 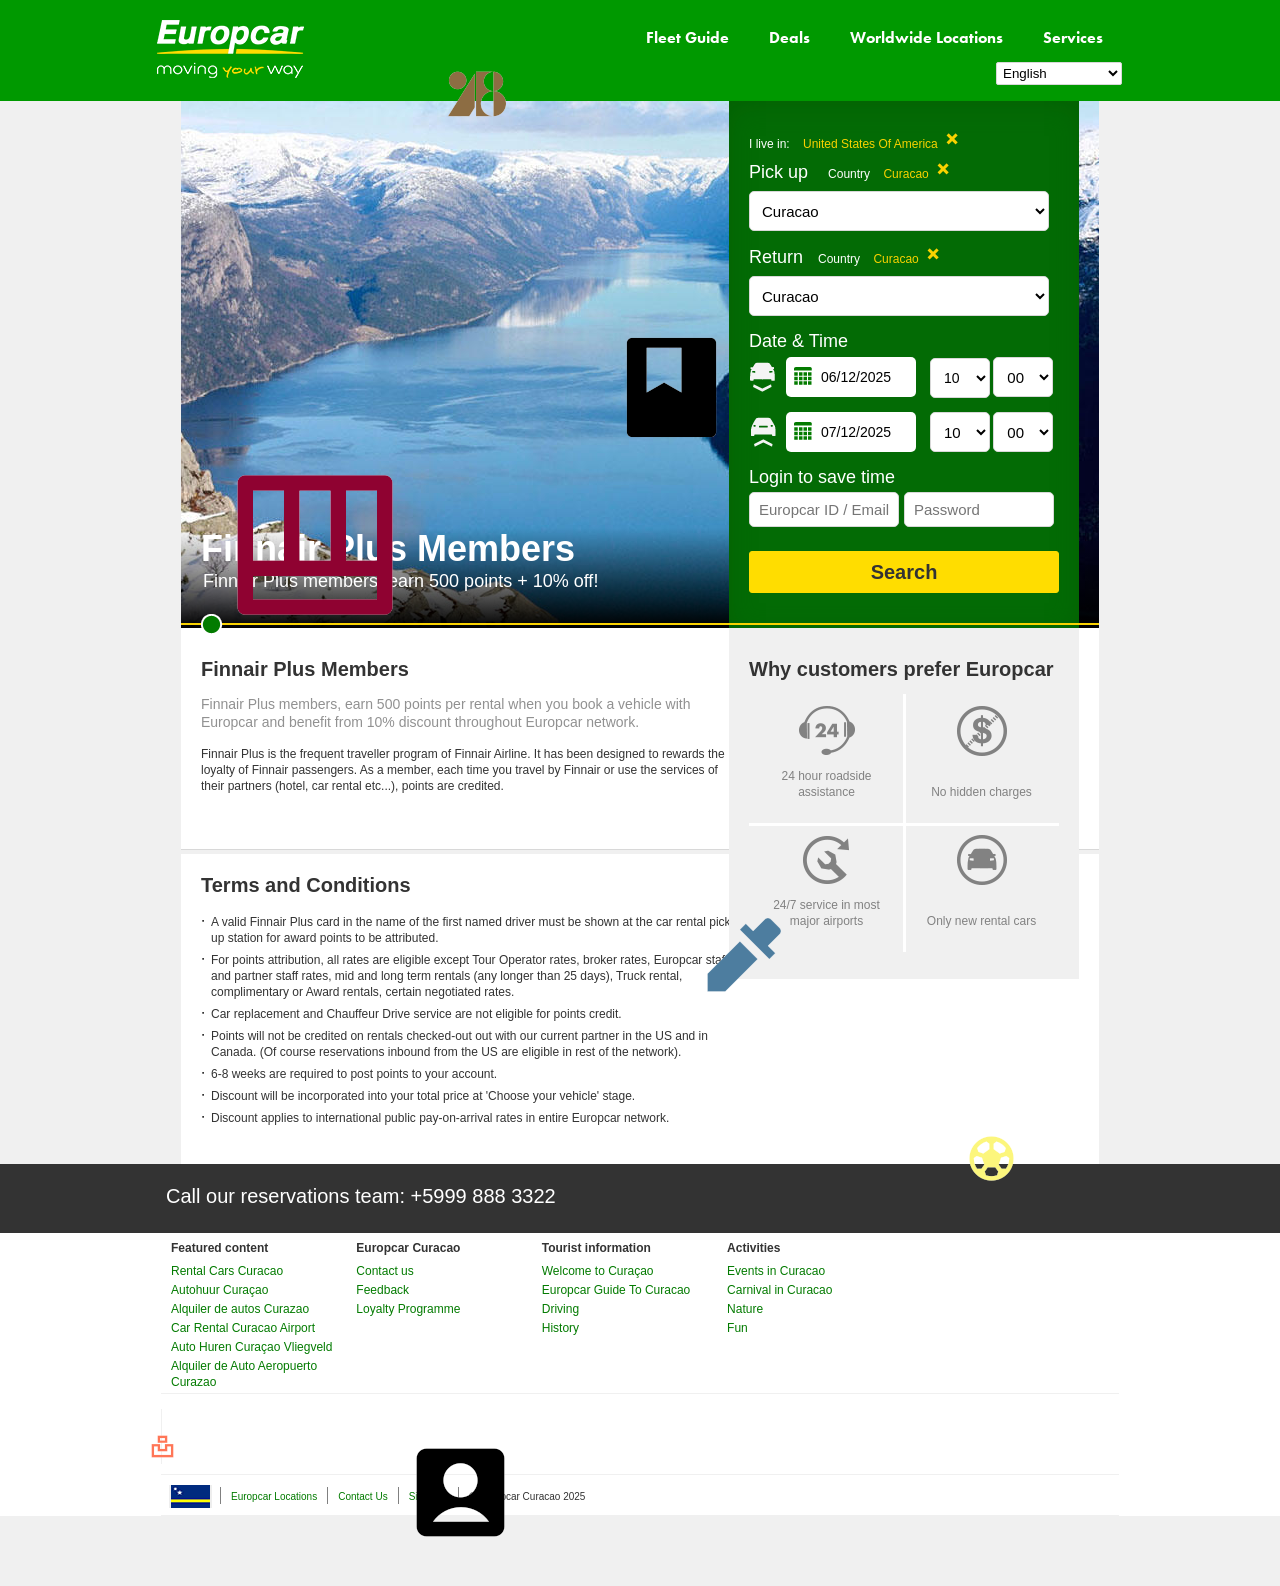 What do you see at coordinates (315, 545) in the screenshot?
I see `view data in table format` at bounding box center [315, 545].